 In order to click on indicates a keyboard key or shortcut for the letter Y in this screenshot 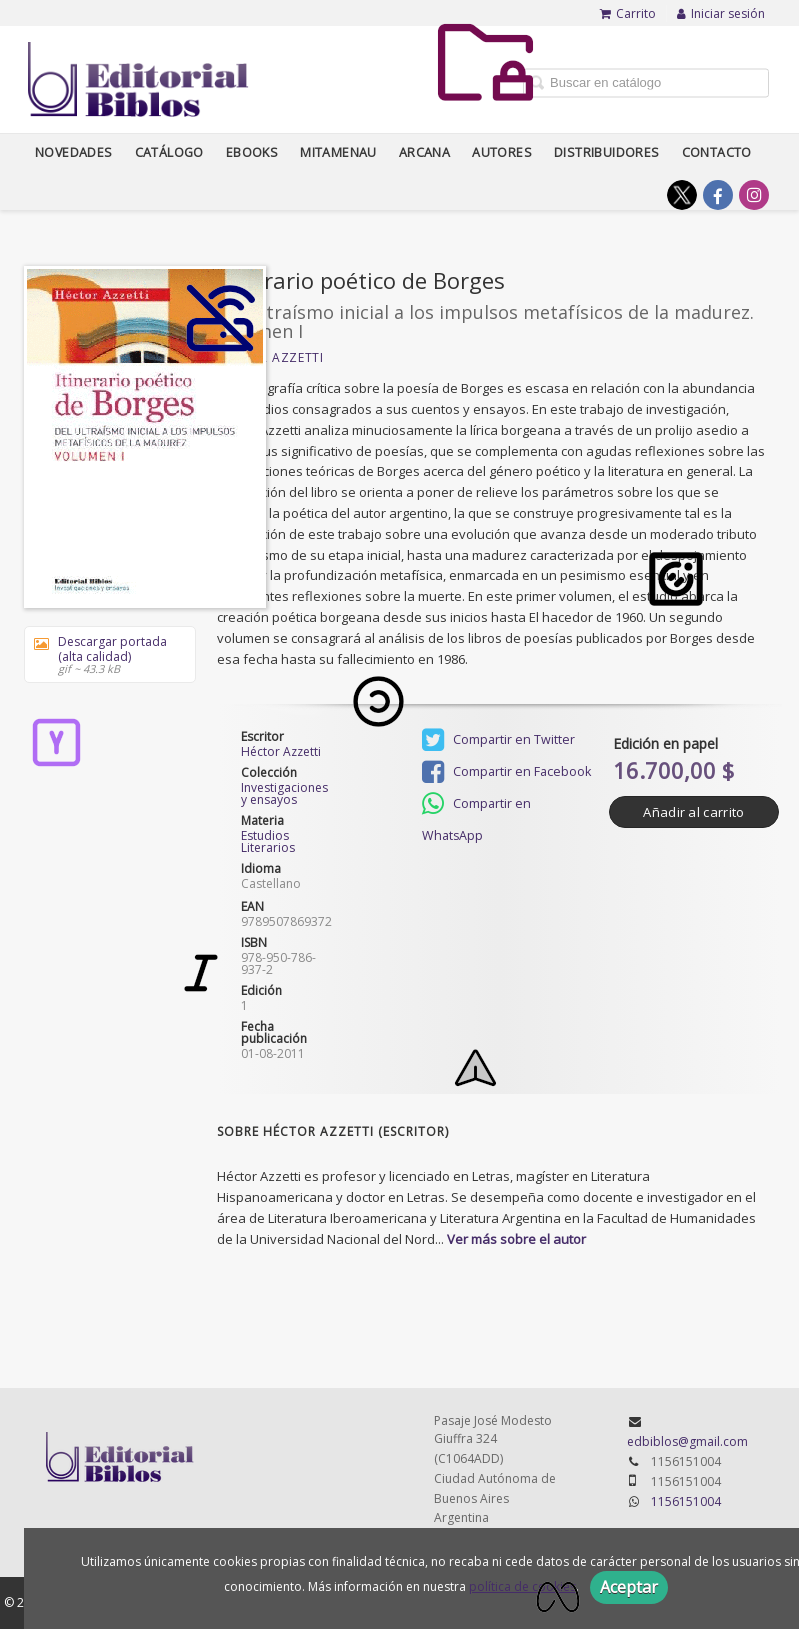, I will do `click(56, 742)`.